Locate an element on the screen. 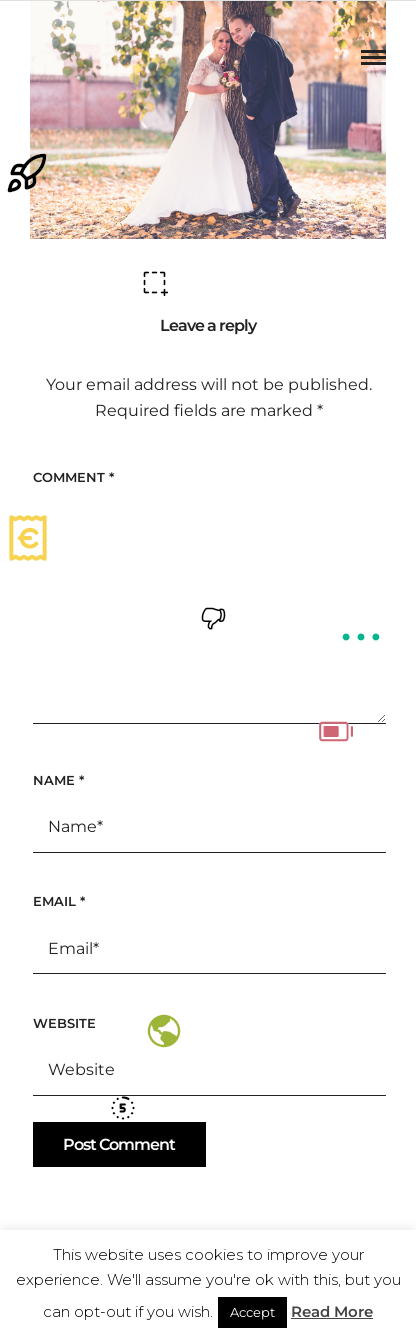  switch to western hemisphere region is located at coordinates (164, 1031).